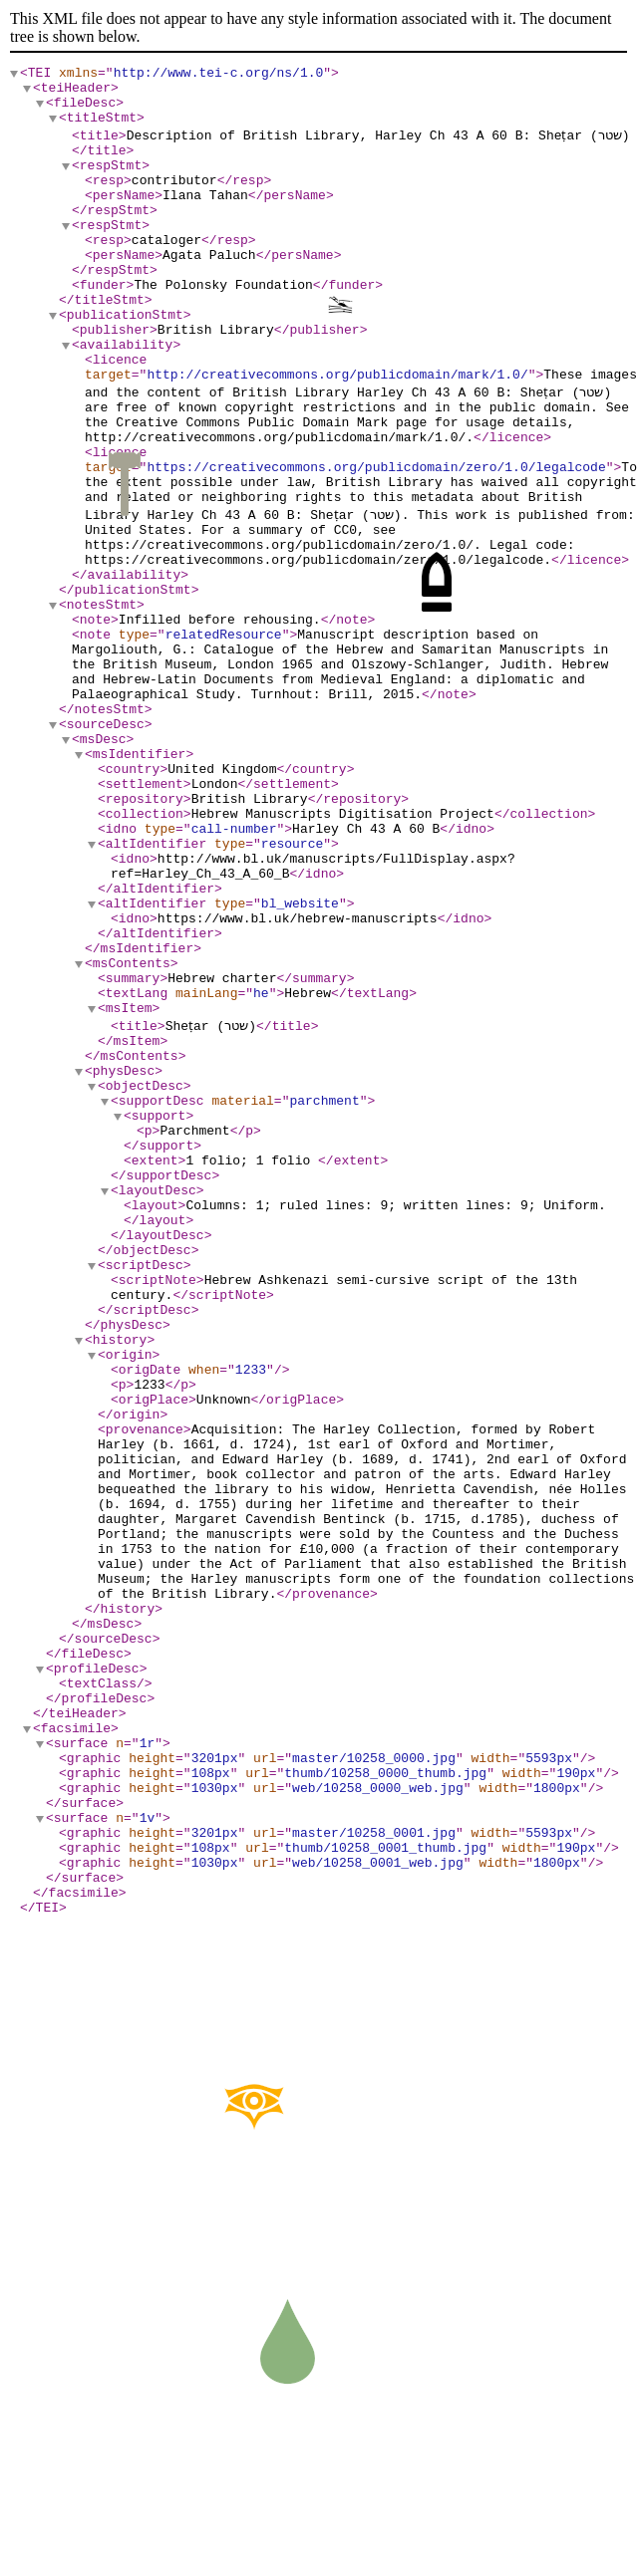  I want to click on sheikah tribe symbol from the legend of zelda series, so click(253, 2103).